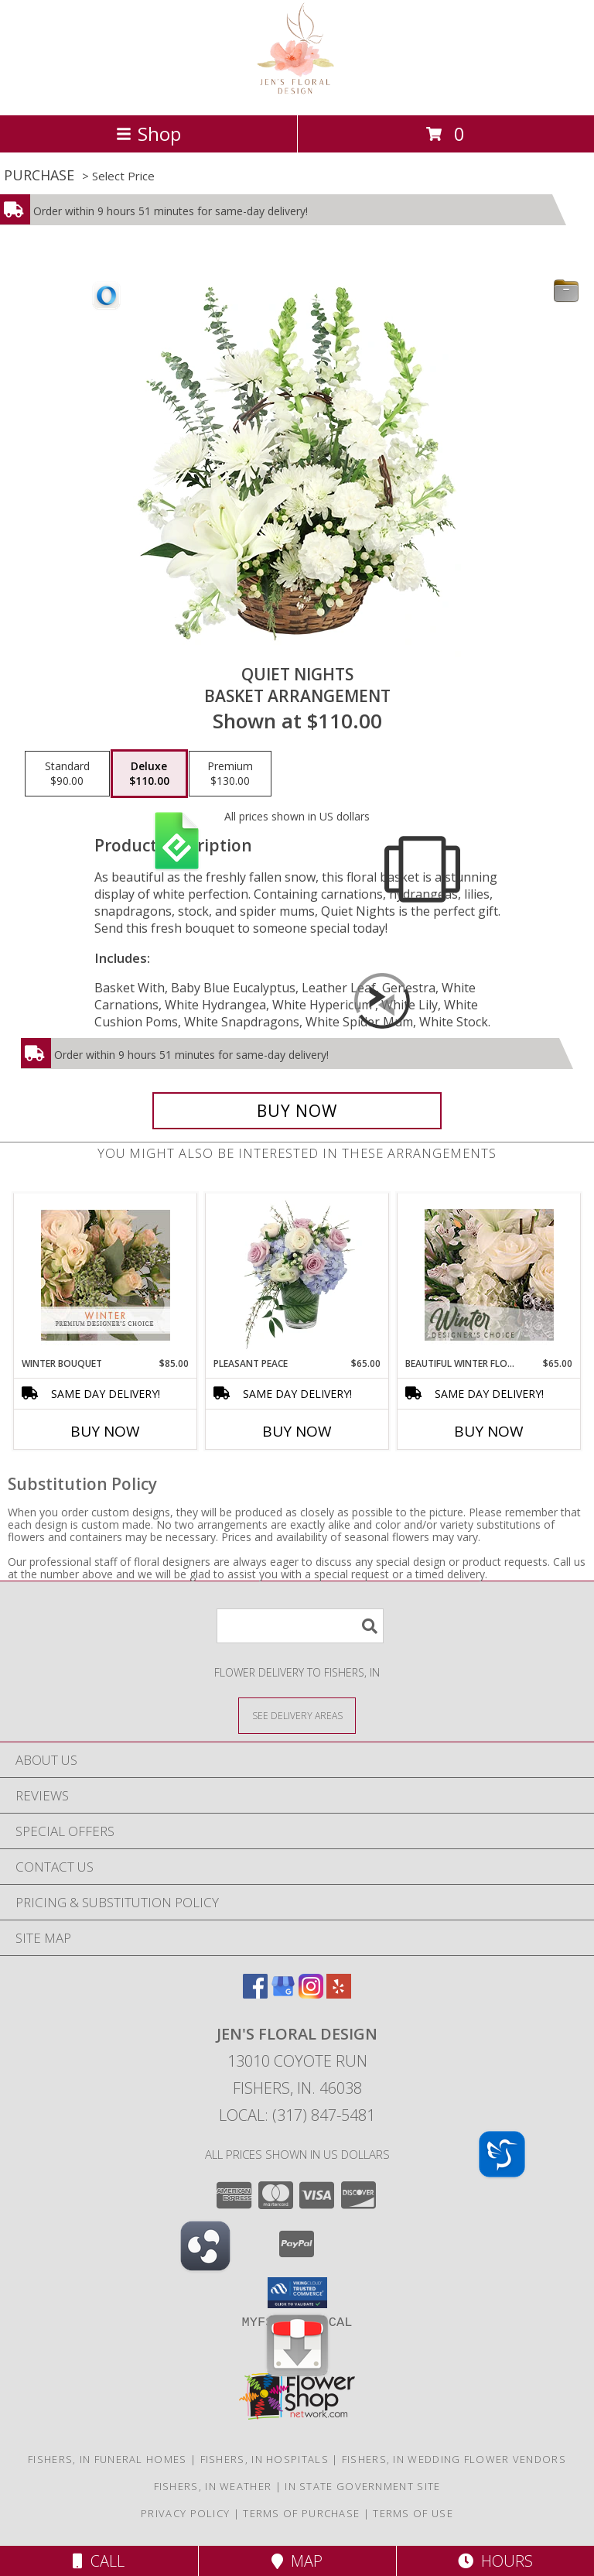 This screenshot has height=2576, width=594. Describe the element at coordinates (176, 841) in the screenshot. I see `an epub ebook file` at that location.